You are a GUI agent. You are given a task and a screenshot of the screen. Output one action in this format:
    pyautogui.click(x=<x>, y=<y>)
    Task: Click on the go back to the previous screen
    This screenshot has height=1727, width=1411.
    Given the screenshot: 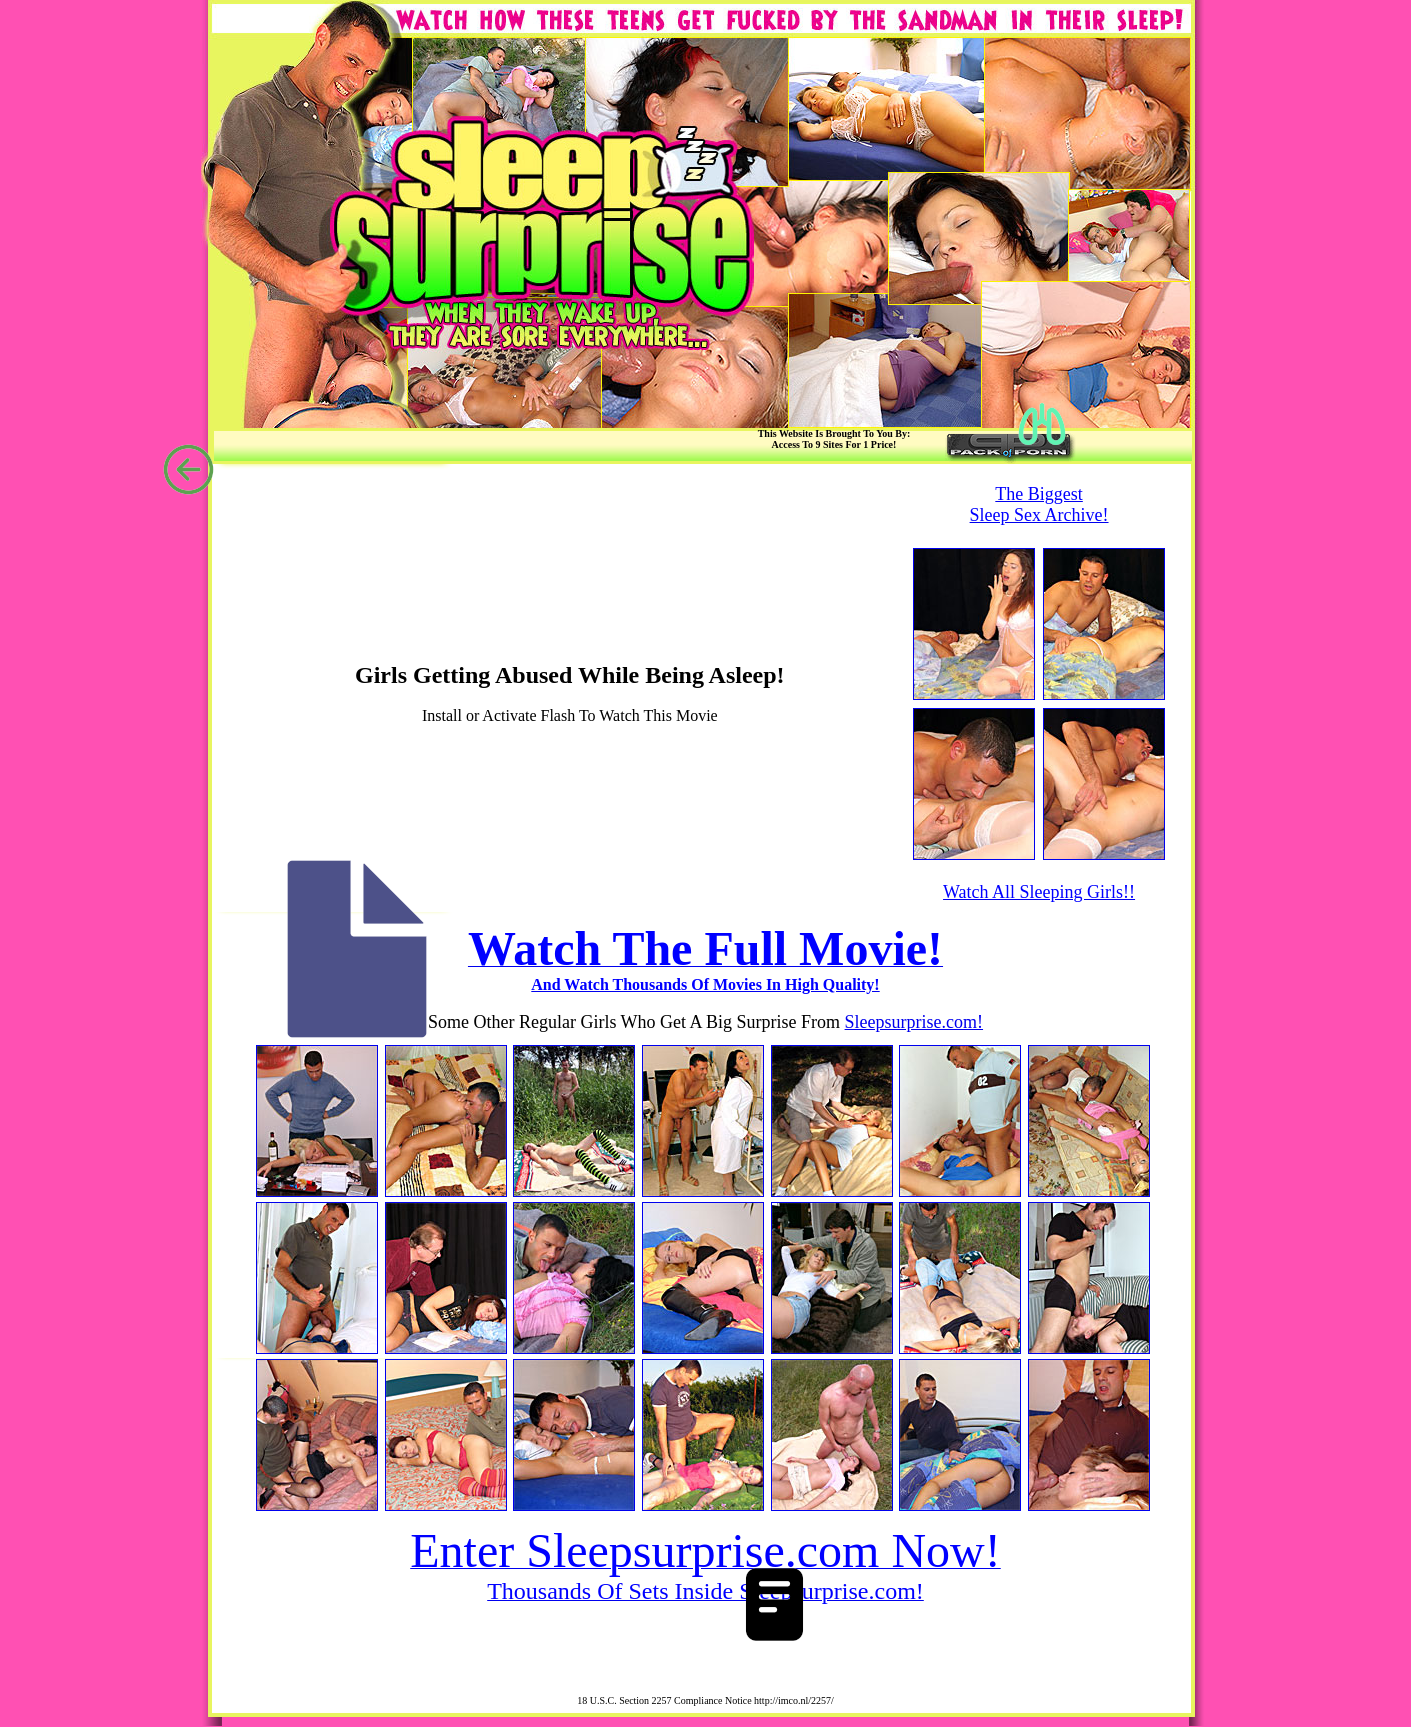 What is the action you would take?
    pyautogui.click(x=188, y=469)
    